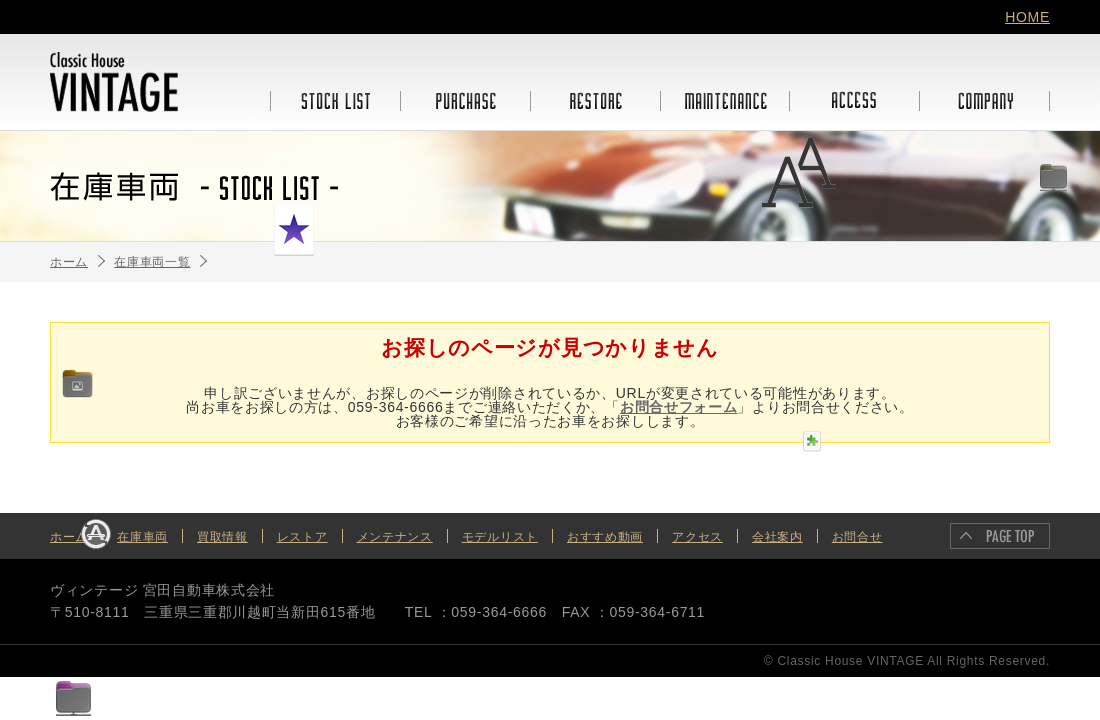 Image resolution: width=1100 pixels, height=720 pixels. I want to click on access remote or network folder, so click(73, 698).